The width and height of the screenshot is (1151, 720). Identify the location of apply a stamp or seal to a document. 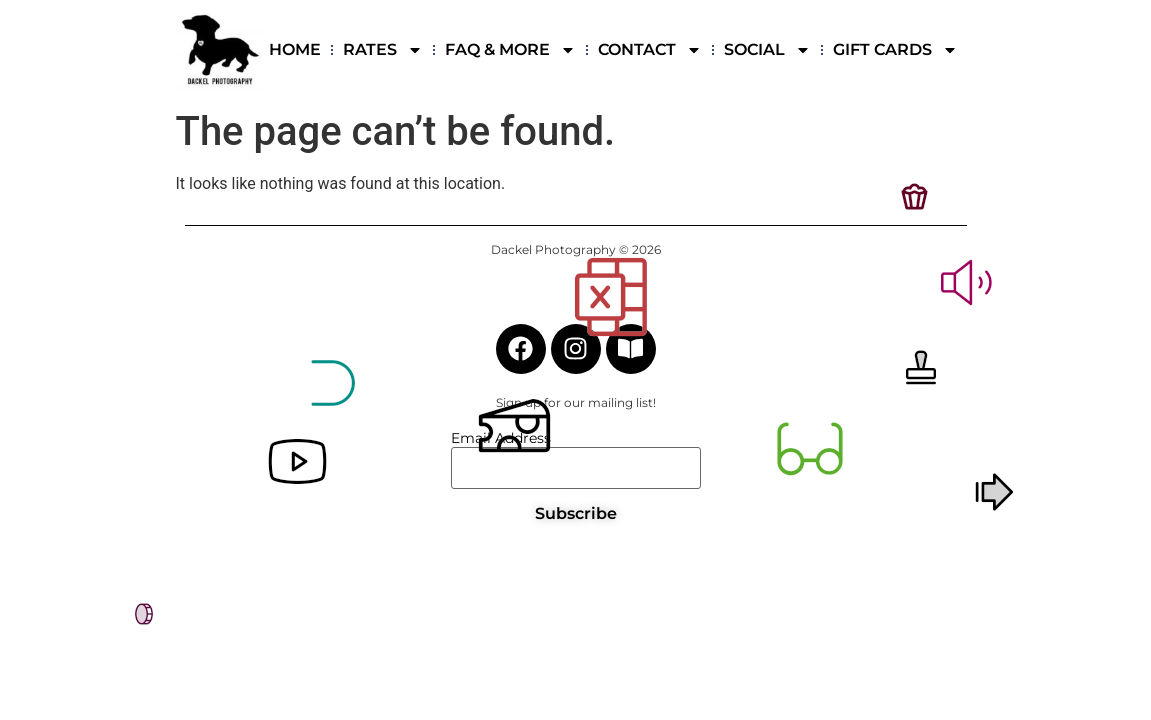
(921, 368).